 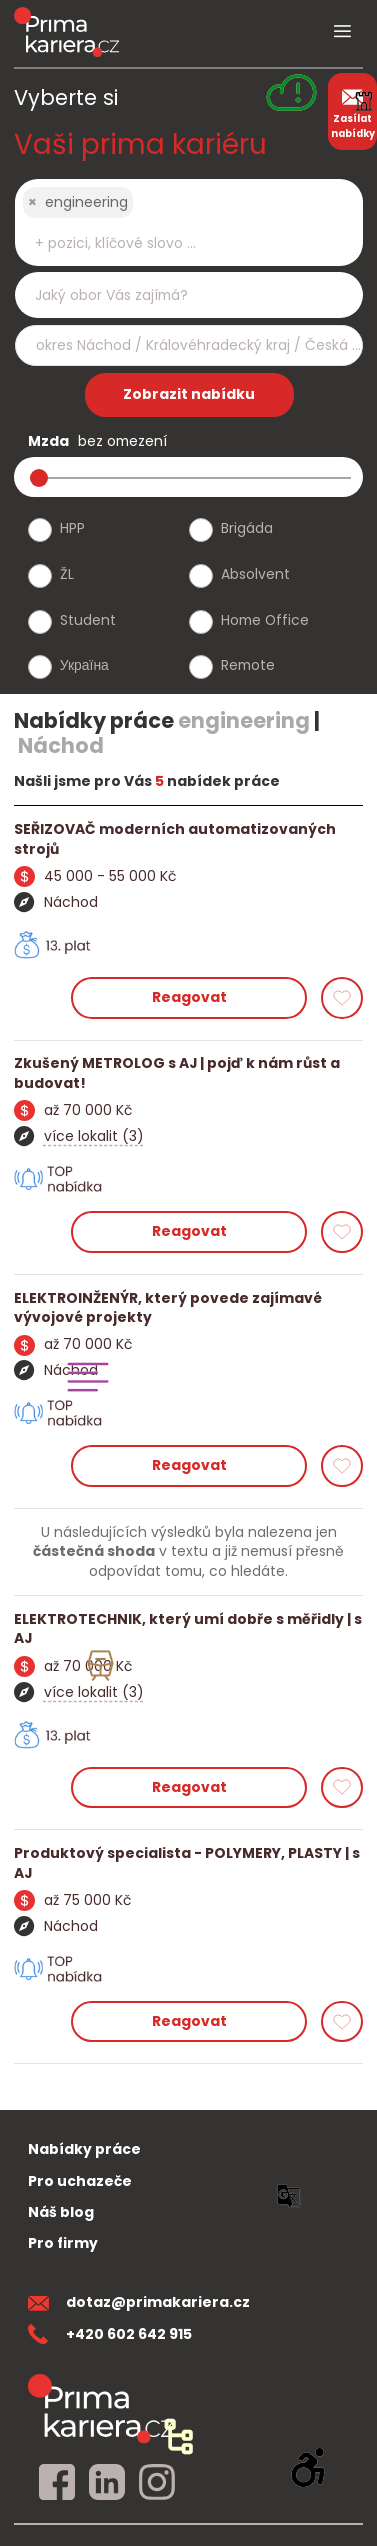 What do you see at coordinates (100, 1664) in the screenshot?
I see `view regional train schedules` at bounding box center [100, 1664].